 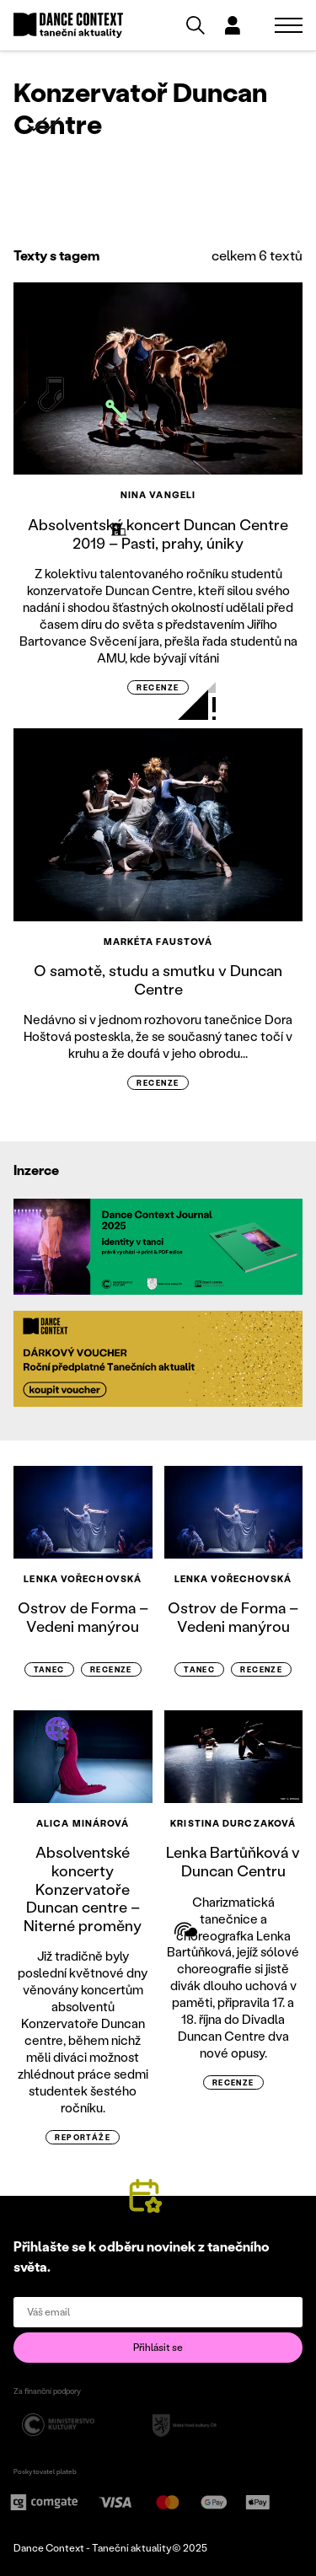 I want to click on indicates all items have been completed or verified, so click(x=44, y=125).